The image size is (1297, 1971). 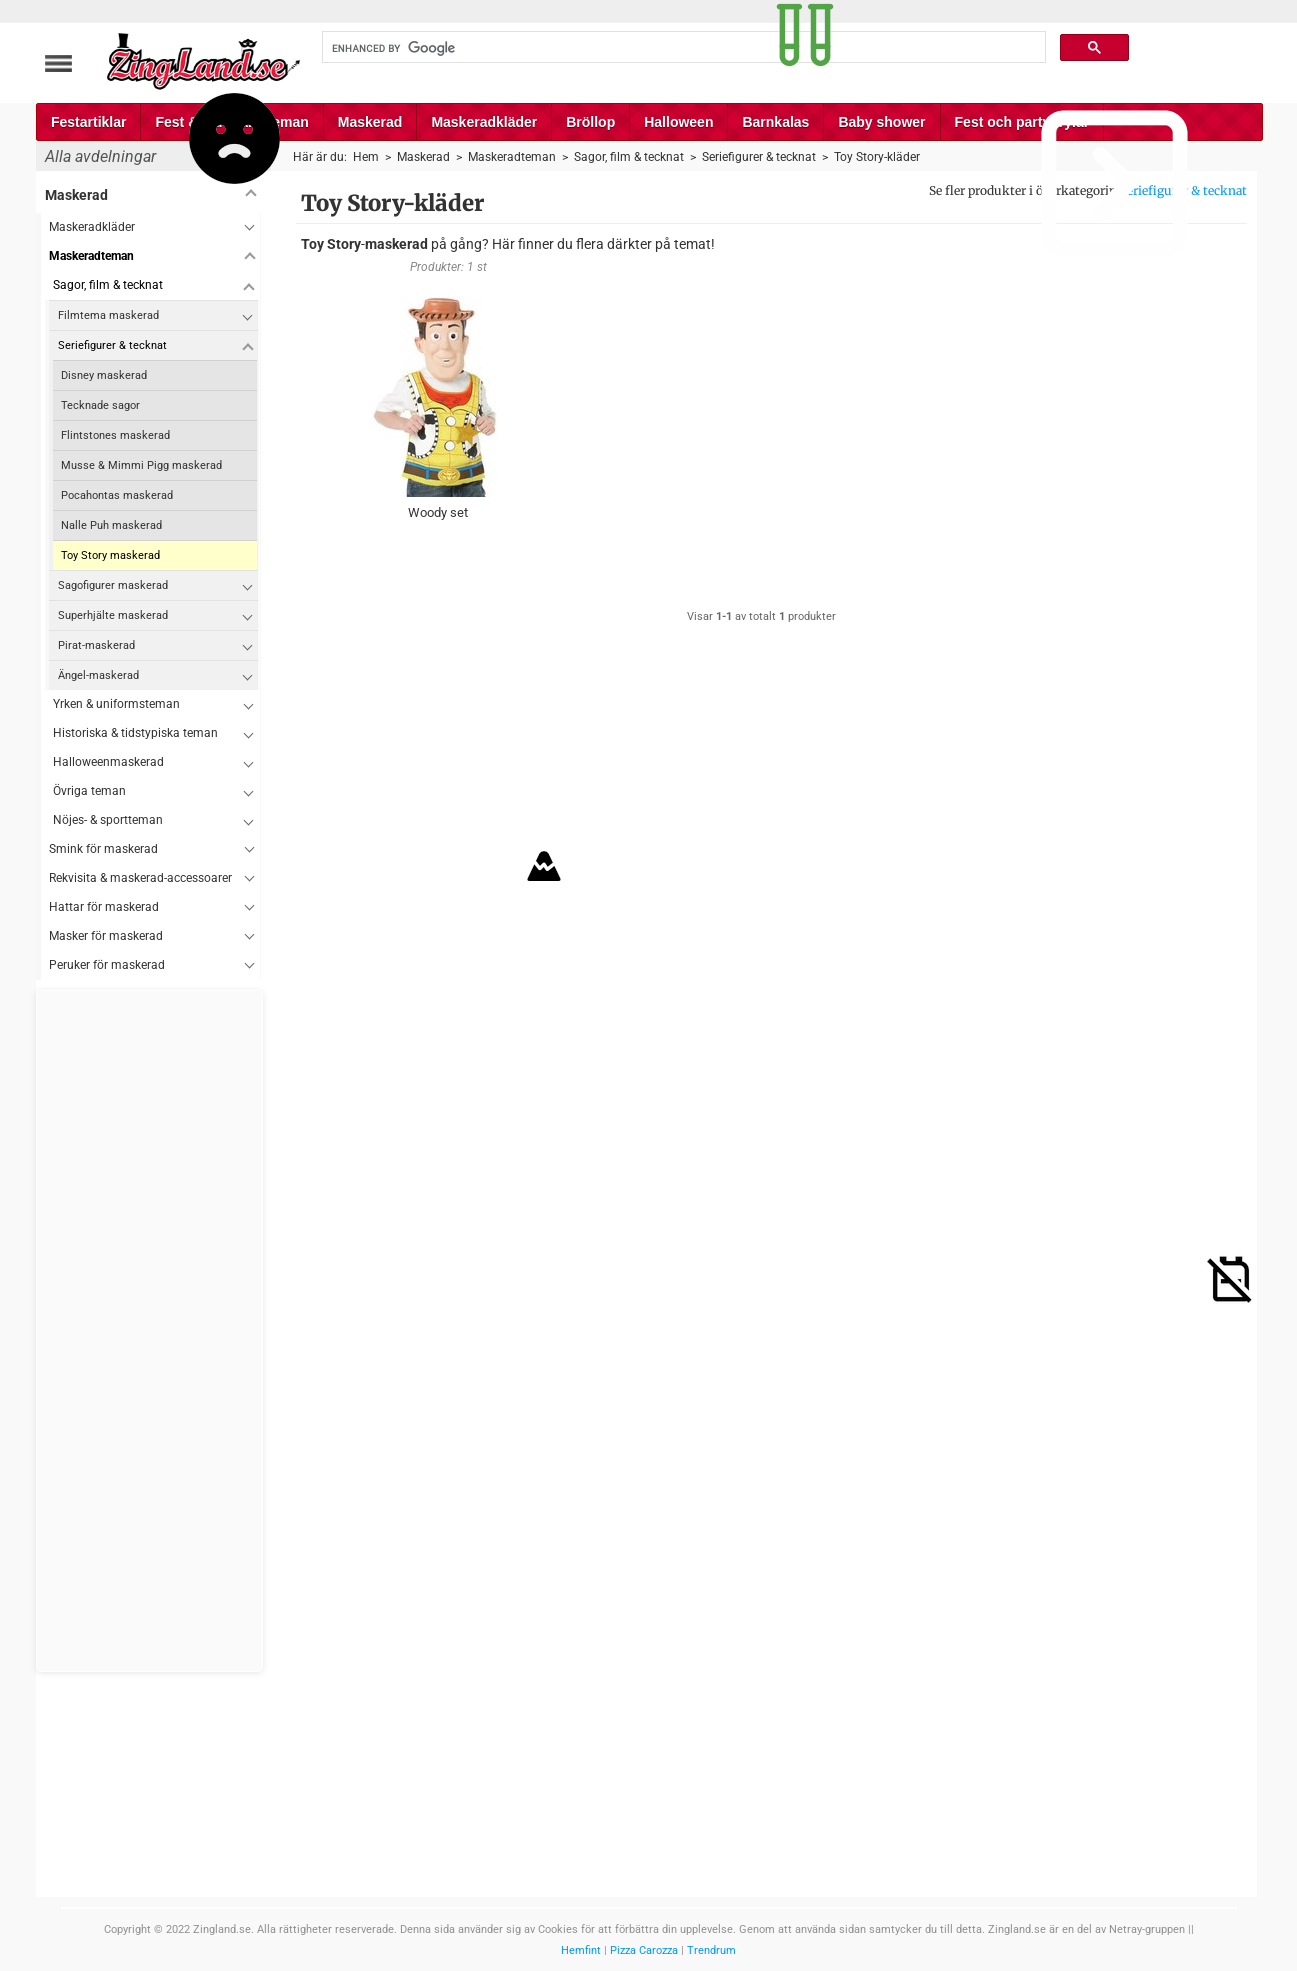 I want to click on backpacks not allowed in this area, so click(x=1231, y=1279).